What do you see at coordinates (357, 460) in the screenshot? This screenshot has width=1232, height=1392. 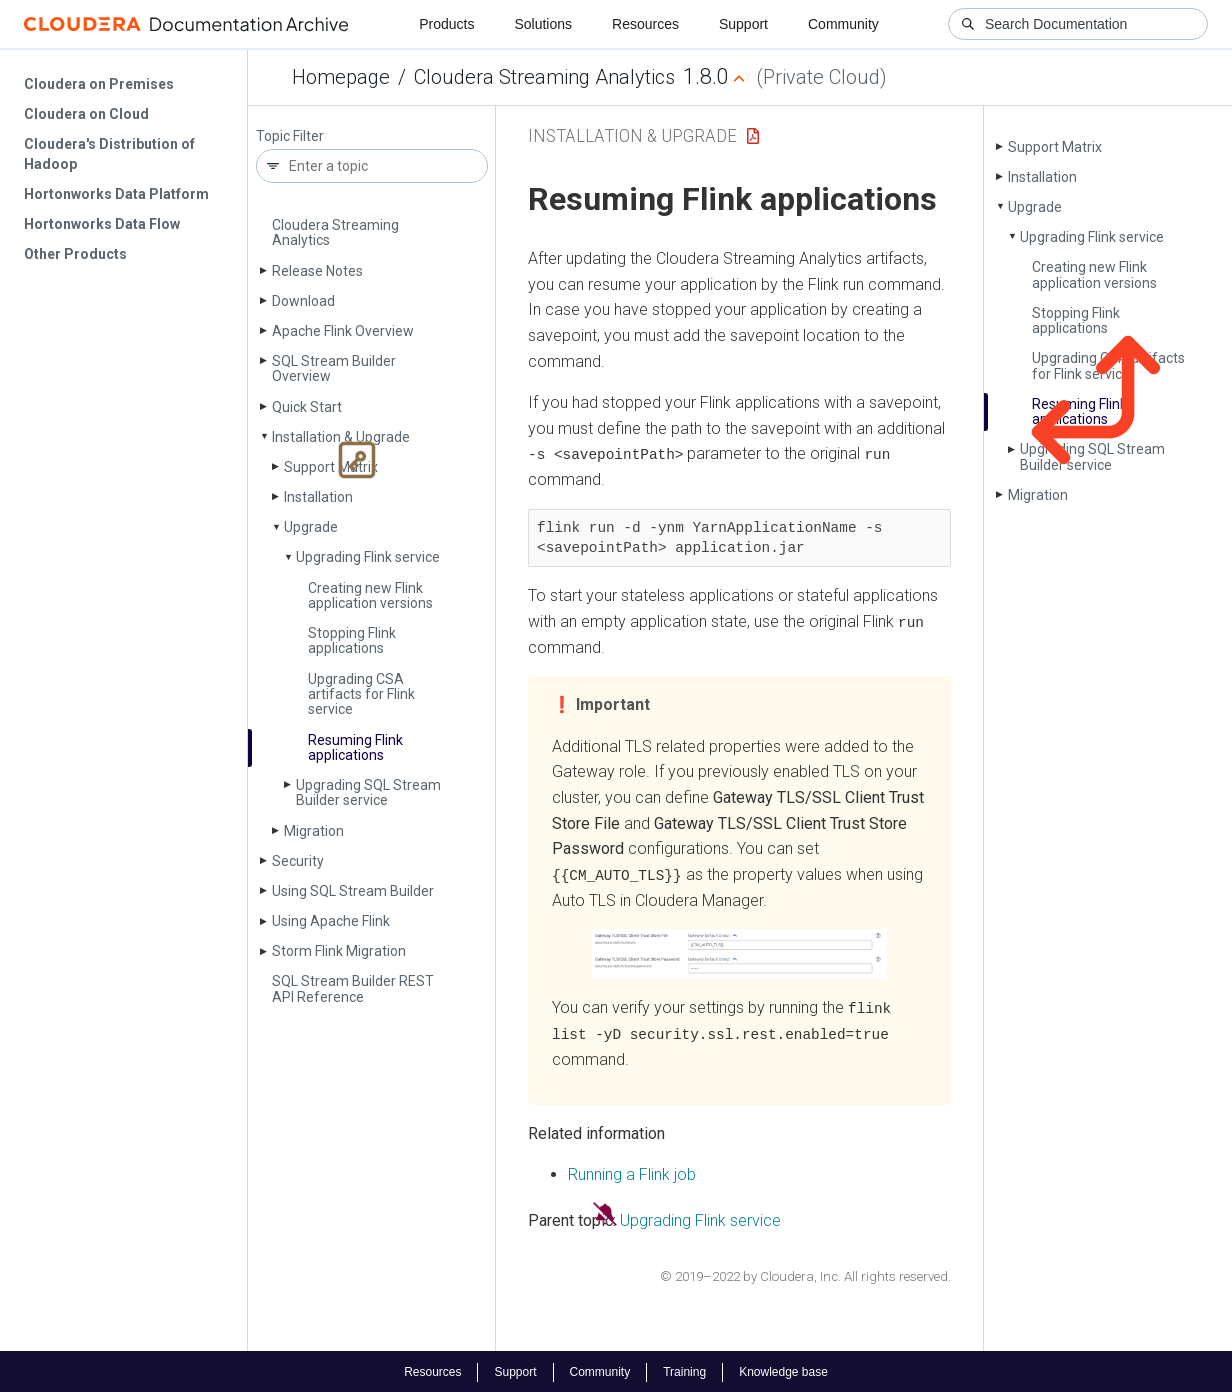 I see `access security or authentication settings` at bounding box center [357, 460].